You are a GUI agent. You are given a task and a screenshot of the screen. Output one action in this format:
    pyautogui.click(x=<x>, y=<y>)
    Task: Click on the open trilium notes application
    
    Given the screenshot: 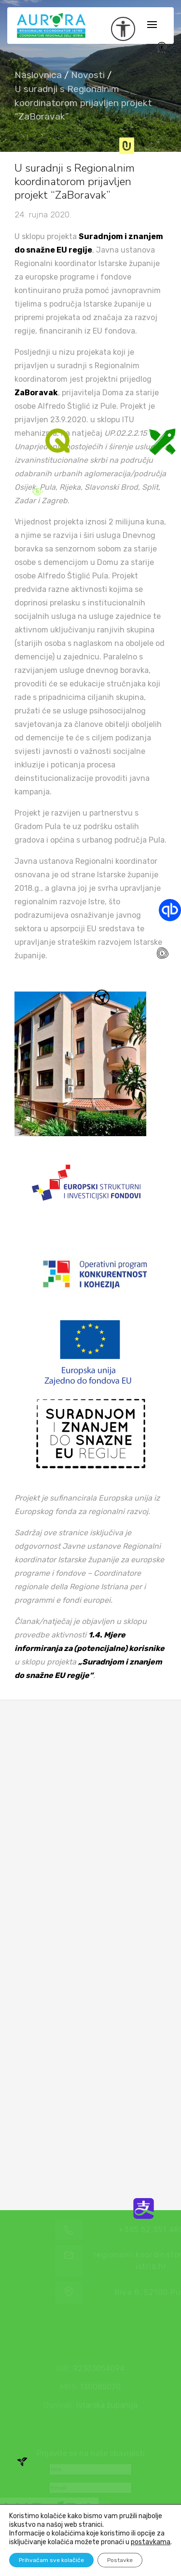 What is the action you would take?
    pyautogui.click(x=22, y=2462)
    